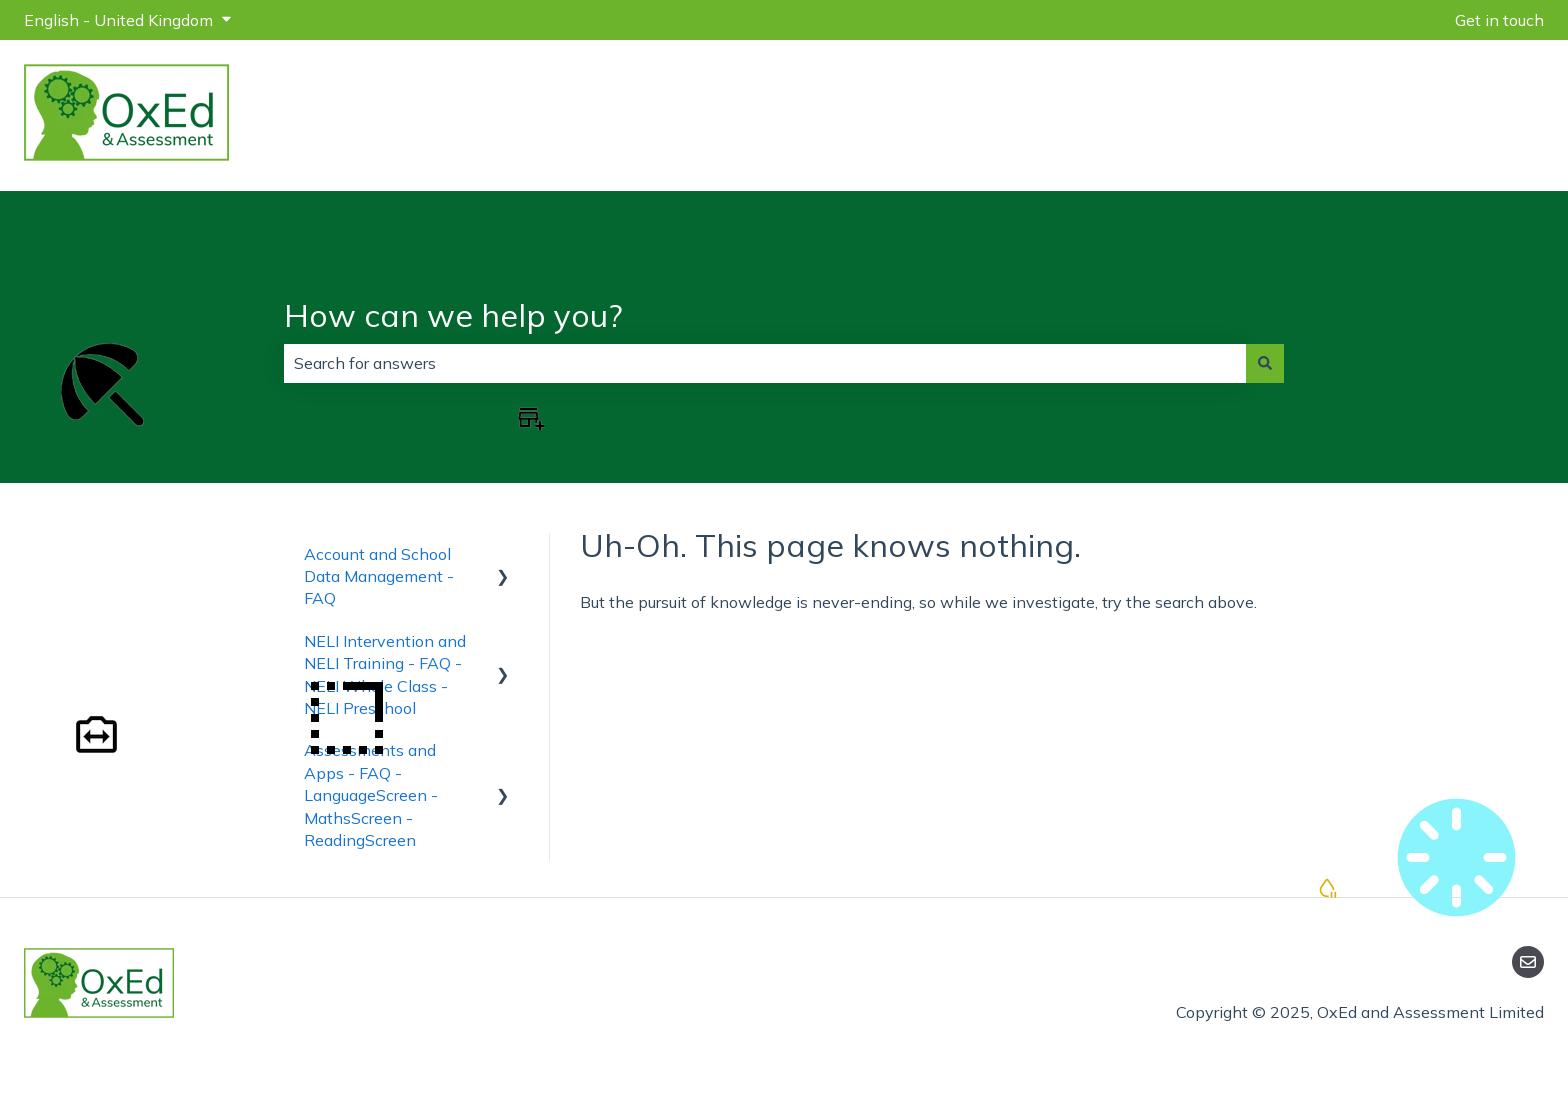 The image size is (1568, 1094). I want to click on pause water or liquid dispensing, so click(1327, 888).